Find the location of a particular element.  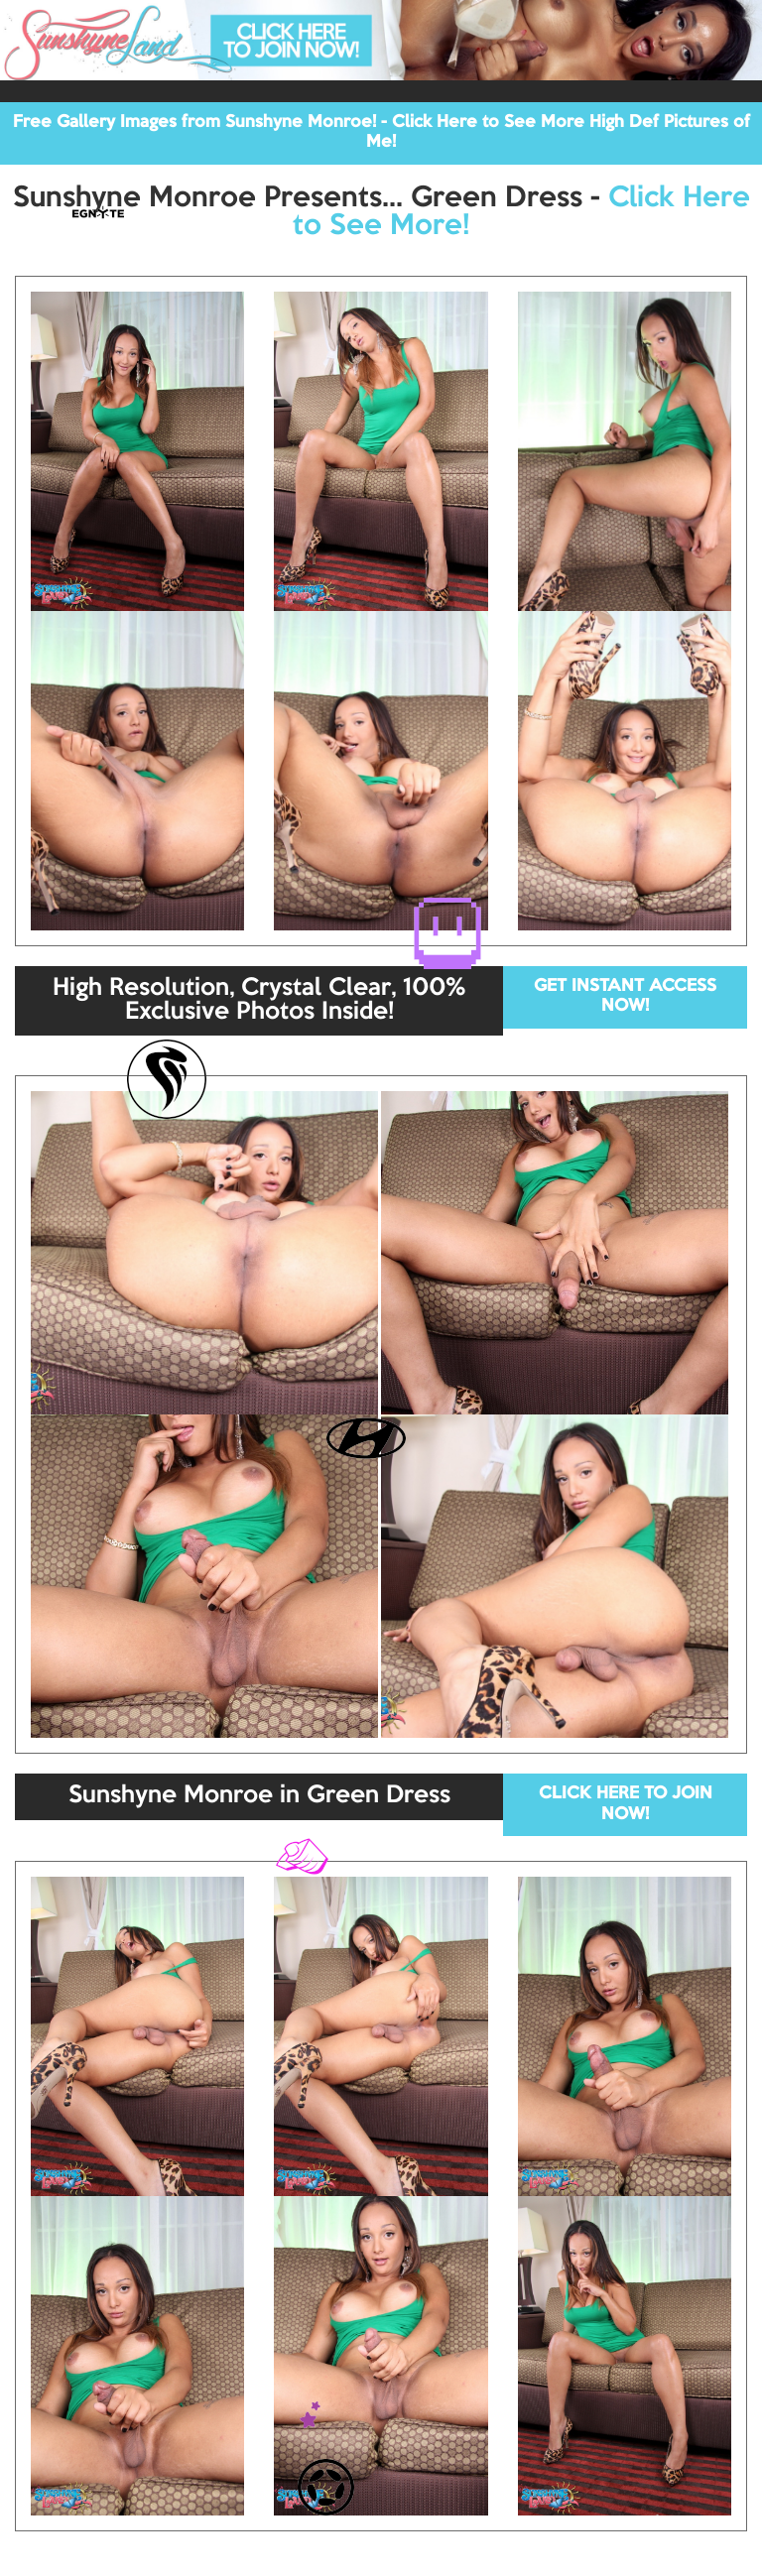

Hyundai brand logo is located at coordinates (366, 1438).